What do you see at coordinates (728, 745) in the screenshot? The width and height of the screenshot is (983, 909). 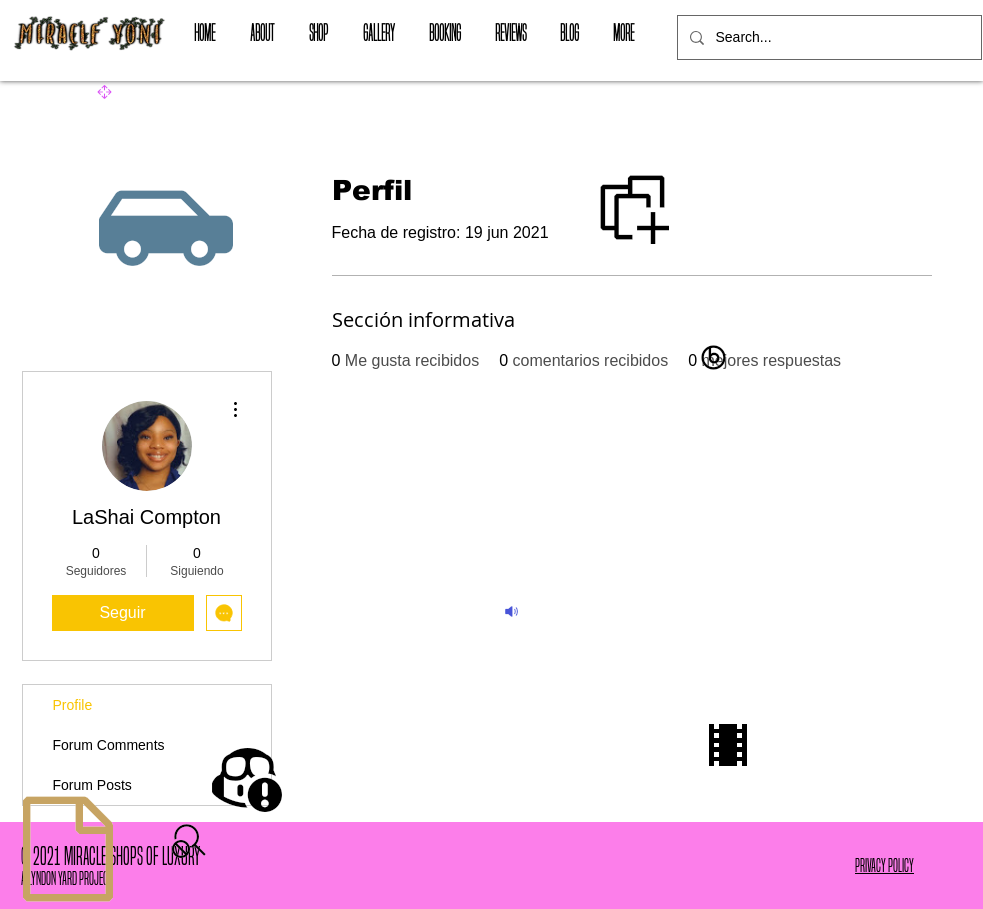 I see `browse local movies or theaters nearby` at bounding box center [728, 745].